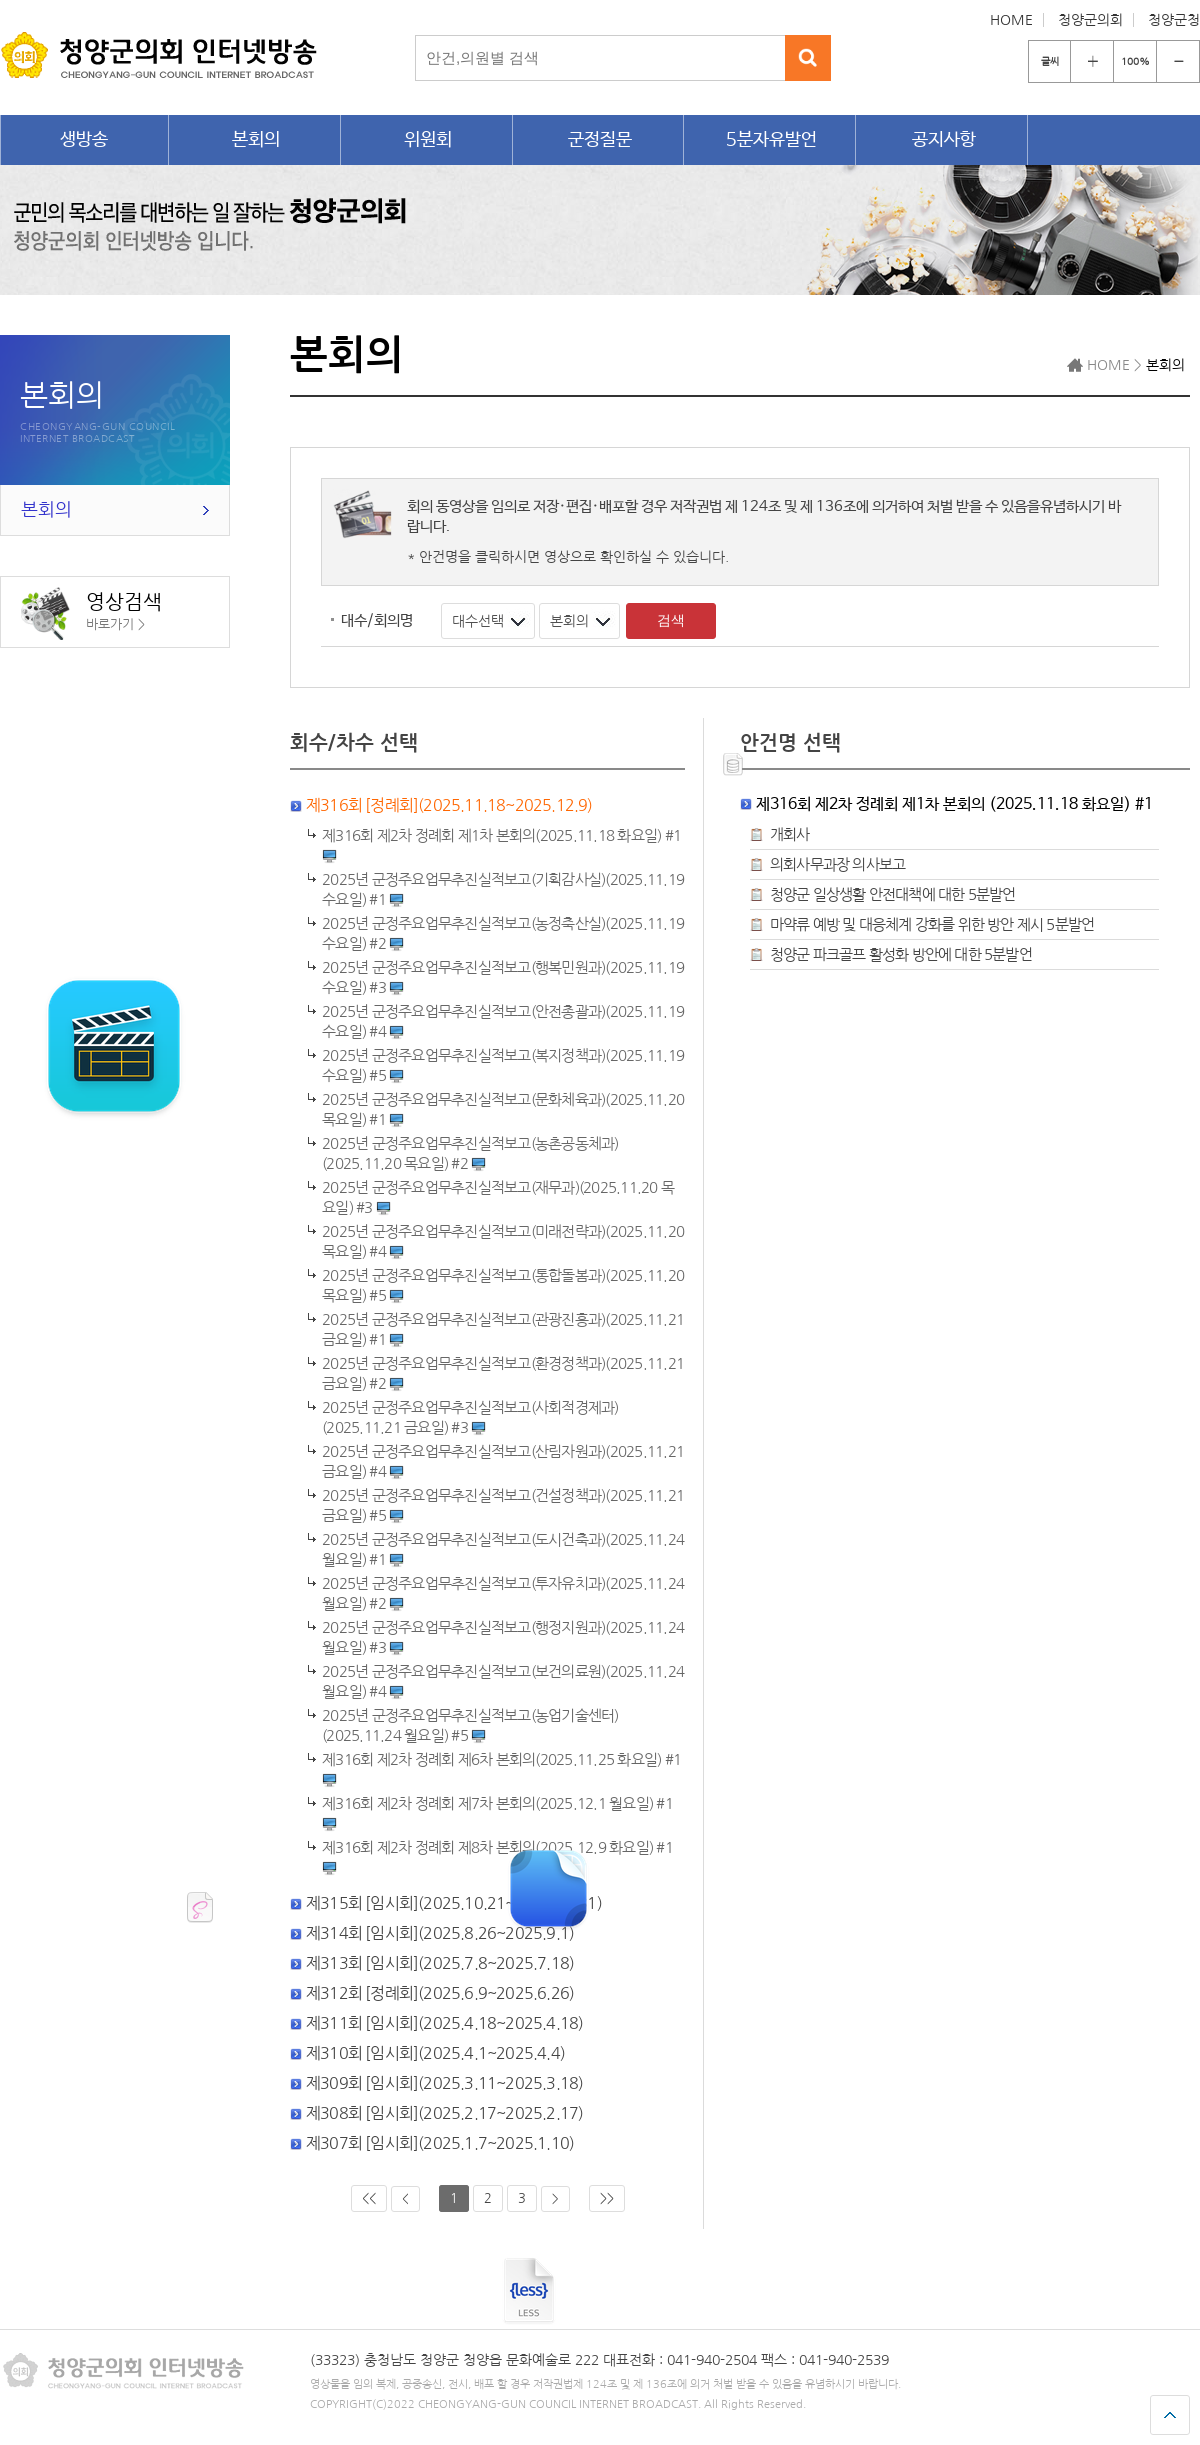 The image size is (1200, 2445). What do you see at coordinates (200, 1907) in the screenshot?
I see `indicates a sass stylesheet file` at bounding box center [200, 1907].